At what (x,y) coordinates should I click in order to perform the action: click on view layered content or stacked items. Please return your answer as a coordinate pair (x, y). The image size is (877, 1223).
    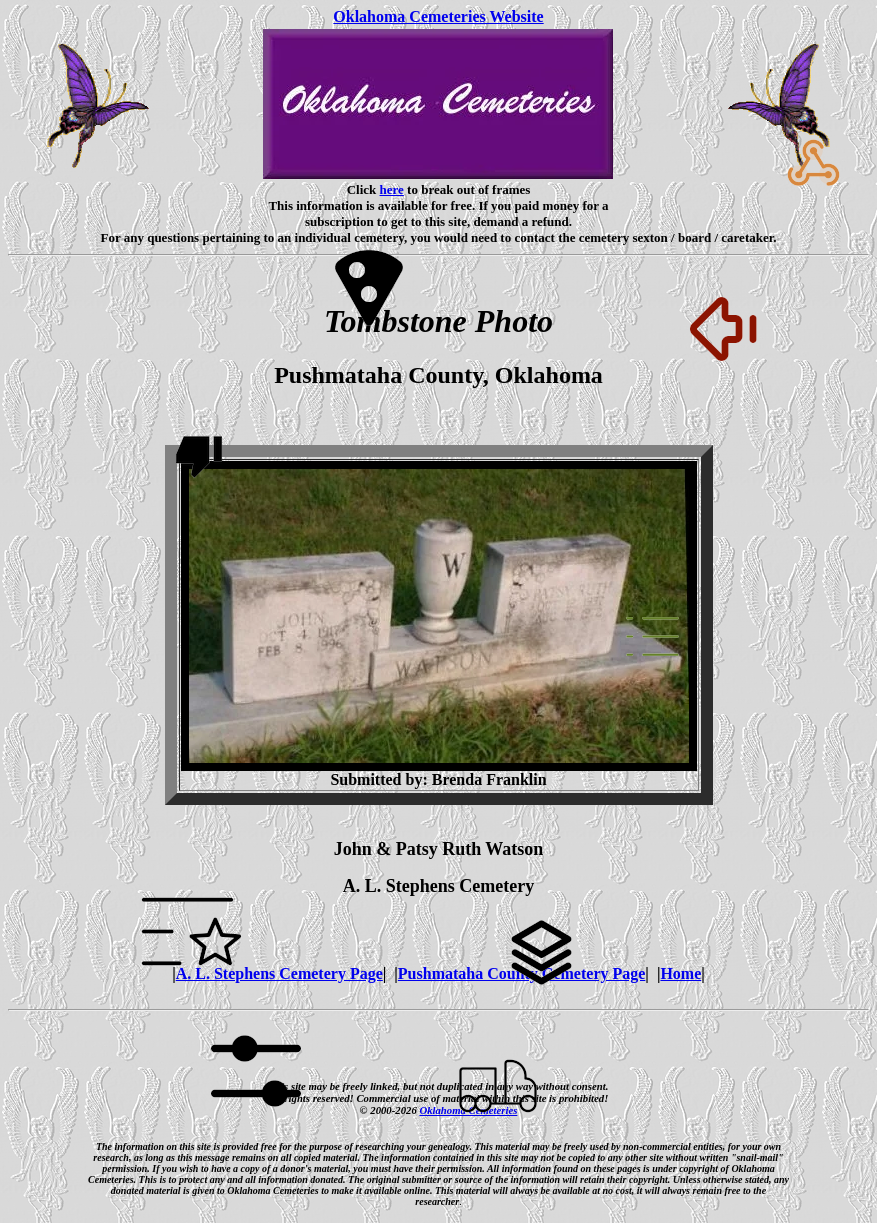
    Looking at the image, I should click on (541, 952).